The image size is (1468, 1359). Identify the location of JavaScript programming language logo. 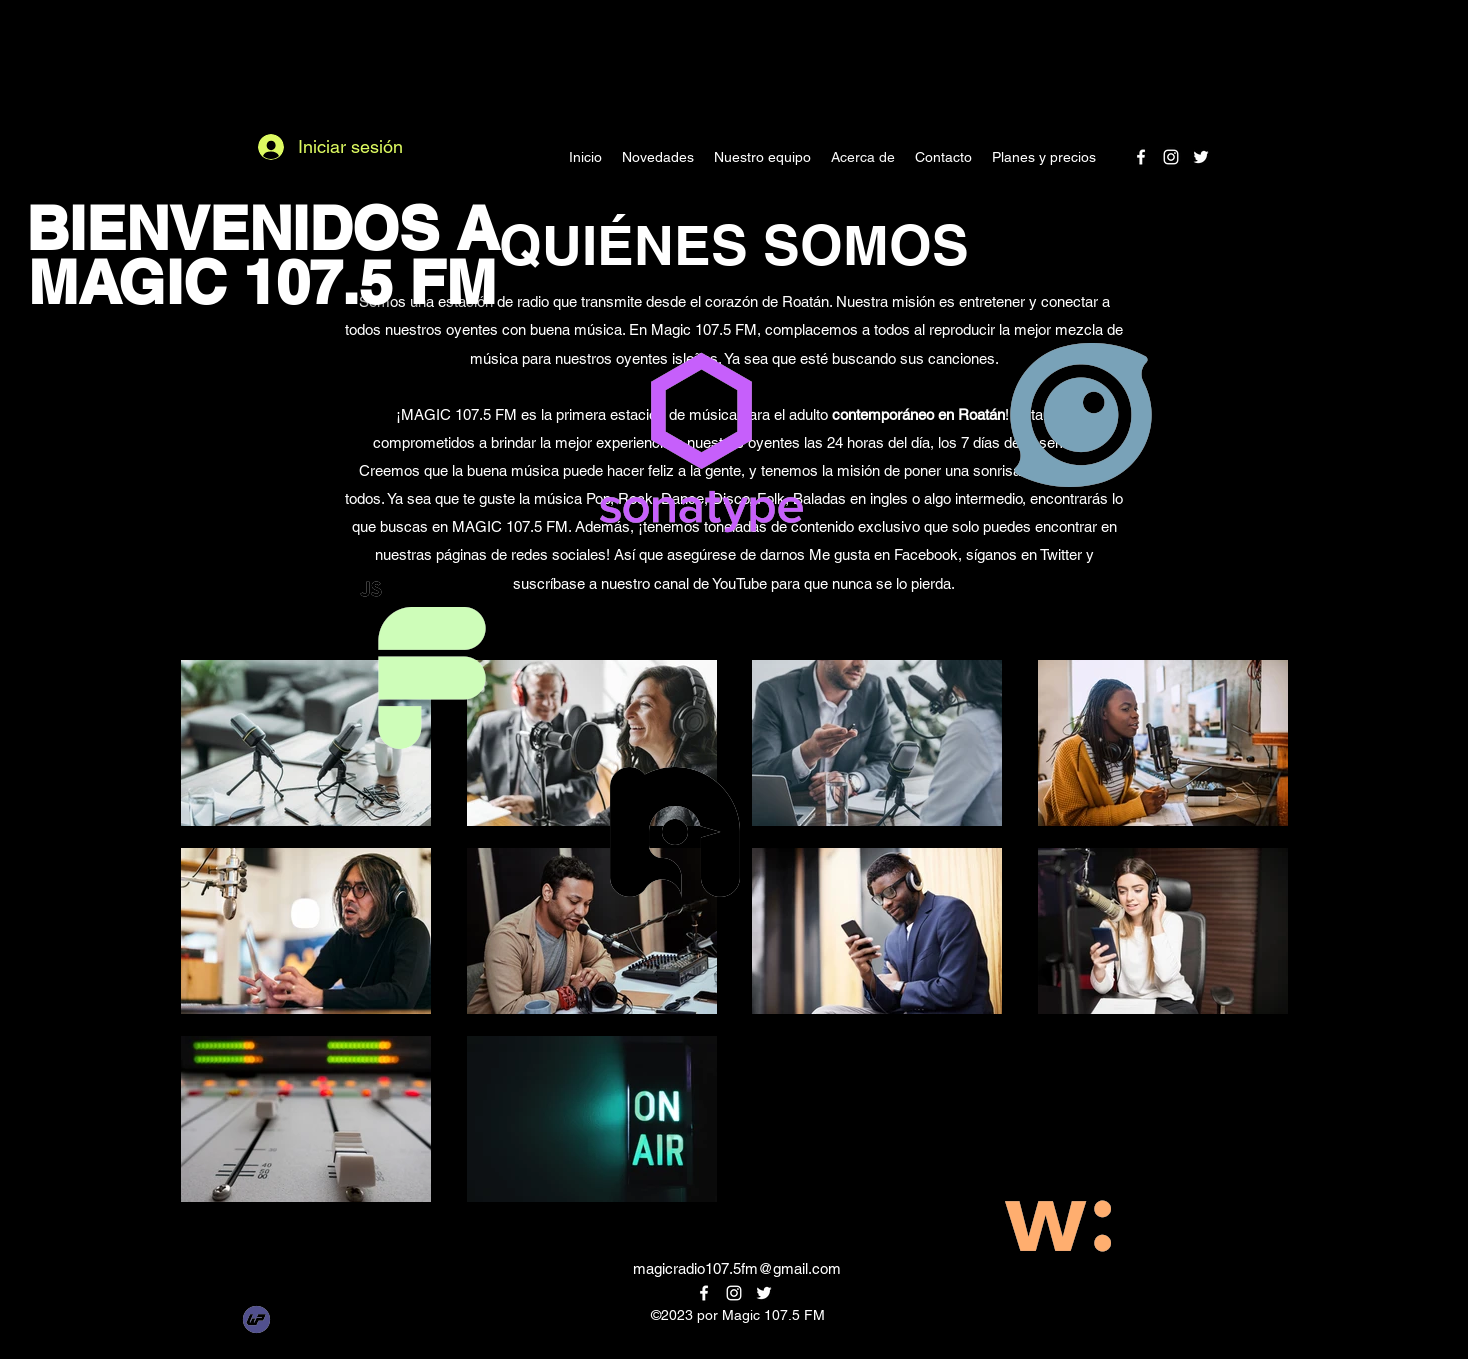
(368, 583).